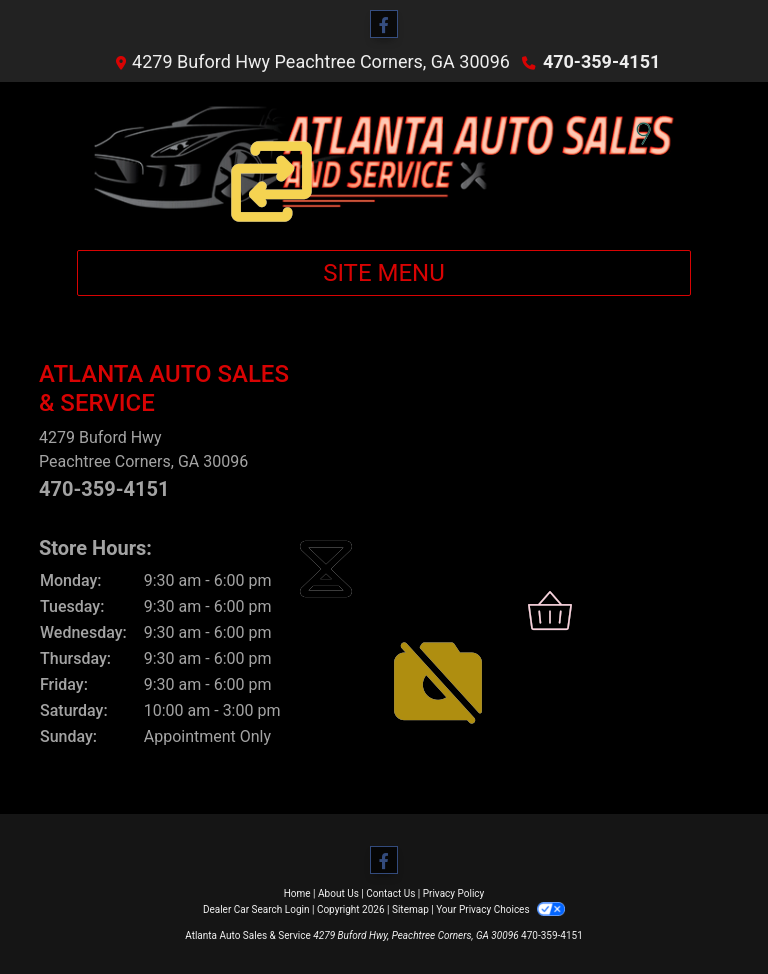 This screenshot has width=768, height=974. Describe the element at coordinates (438, 683) in the screenshot. I see `camera is disabled or turned off` at that location.